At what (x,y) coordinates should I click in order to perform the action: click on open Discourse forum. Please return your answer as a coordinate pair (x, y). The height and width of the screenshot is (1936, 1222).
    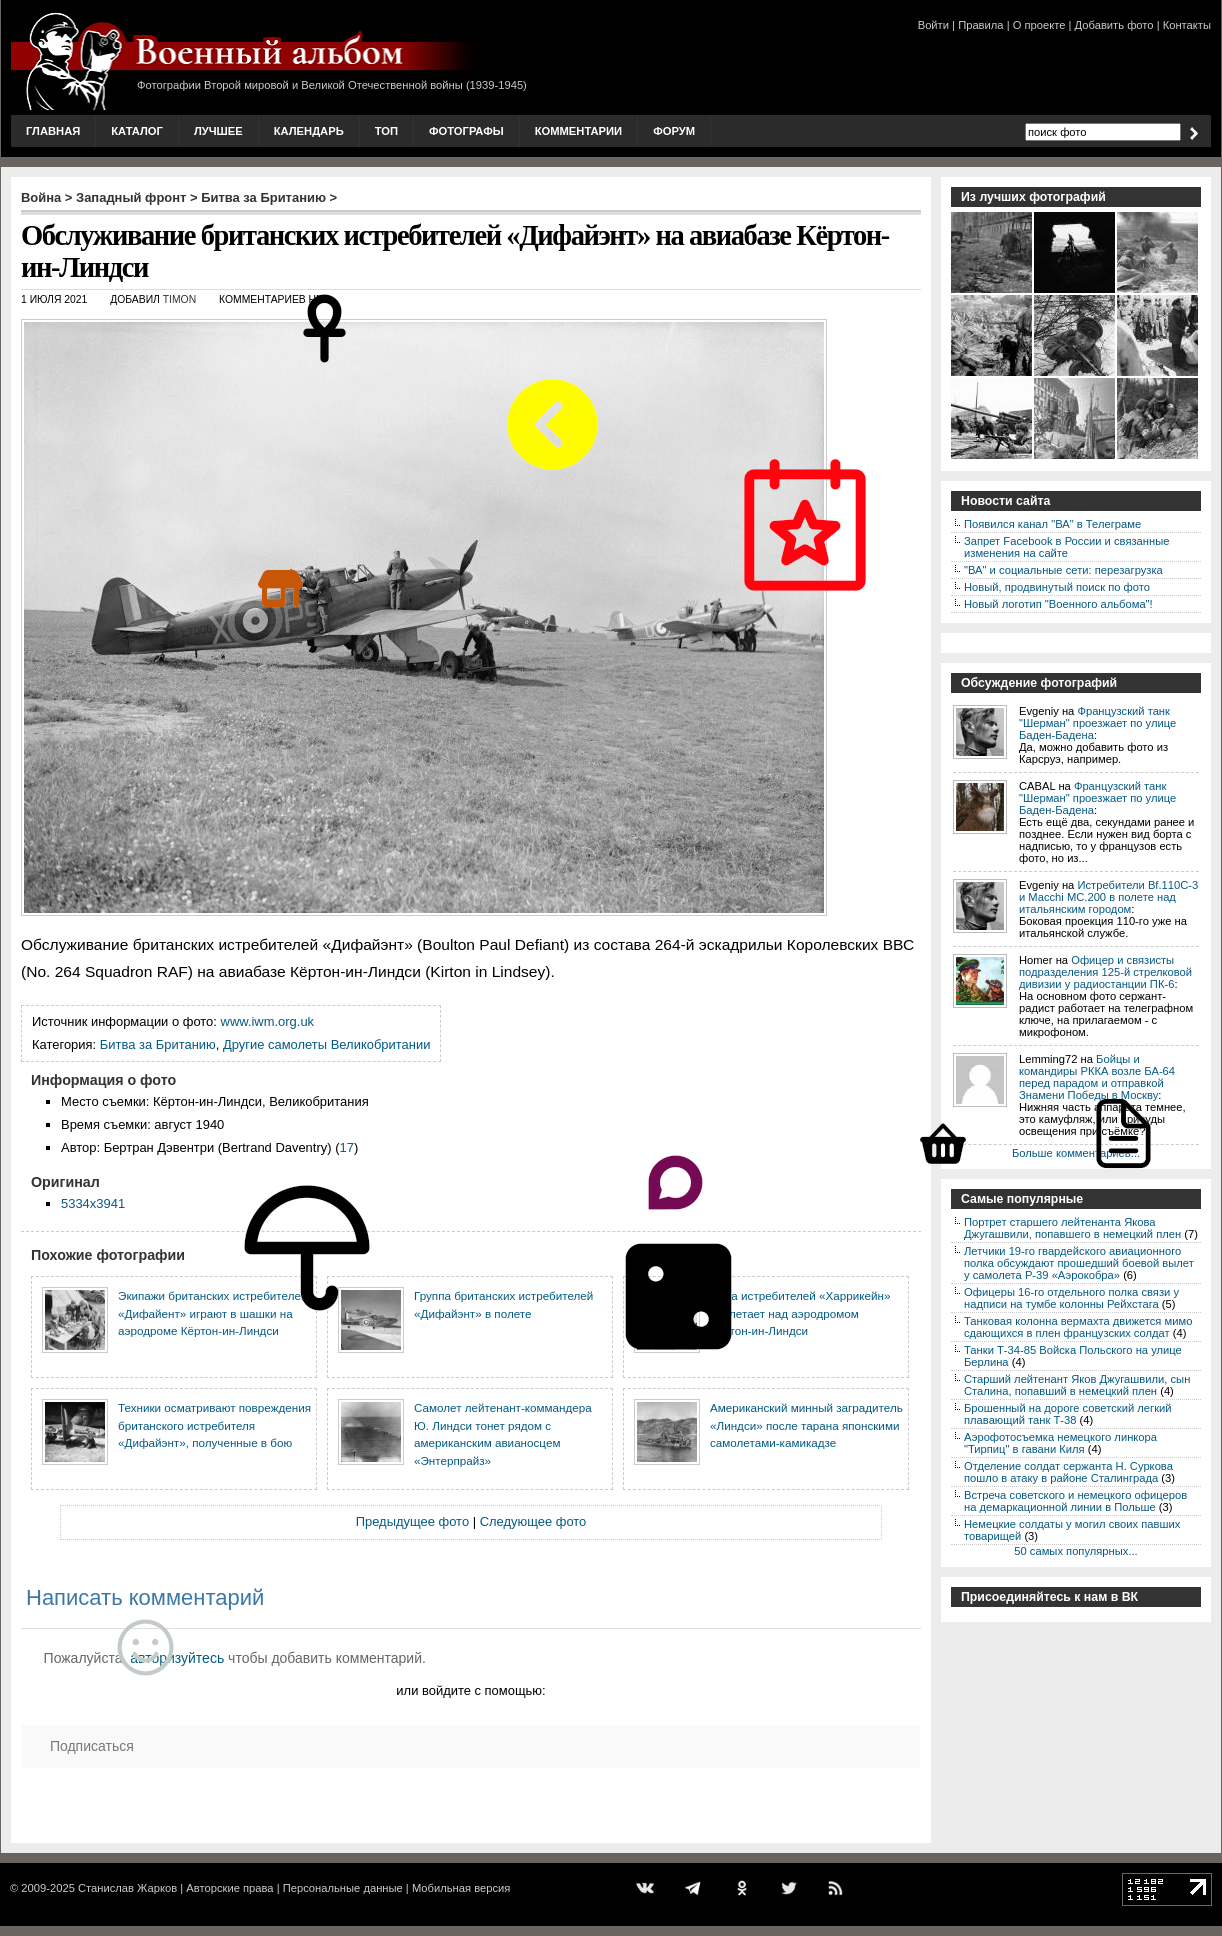
    Looking at the image, I should click on (675, 1182).